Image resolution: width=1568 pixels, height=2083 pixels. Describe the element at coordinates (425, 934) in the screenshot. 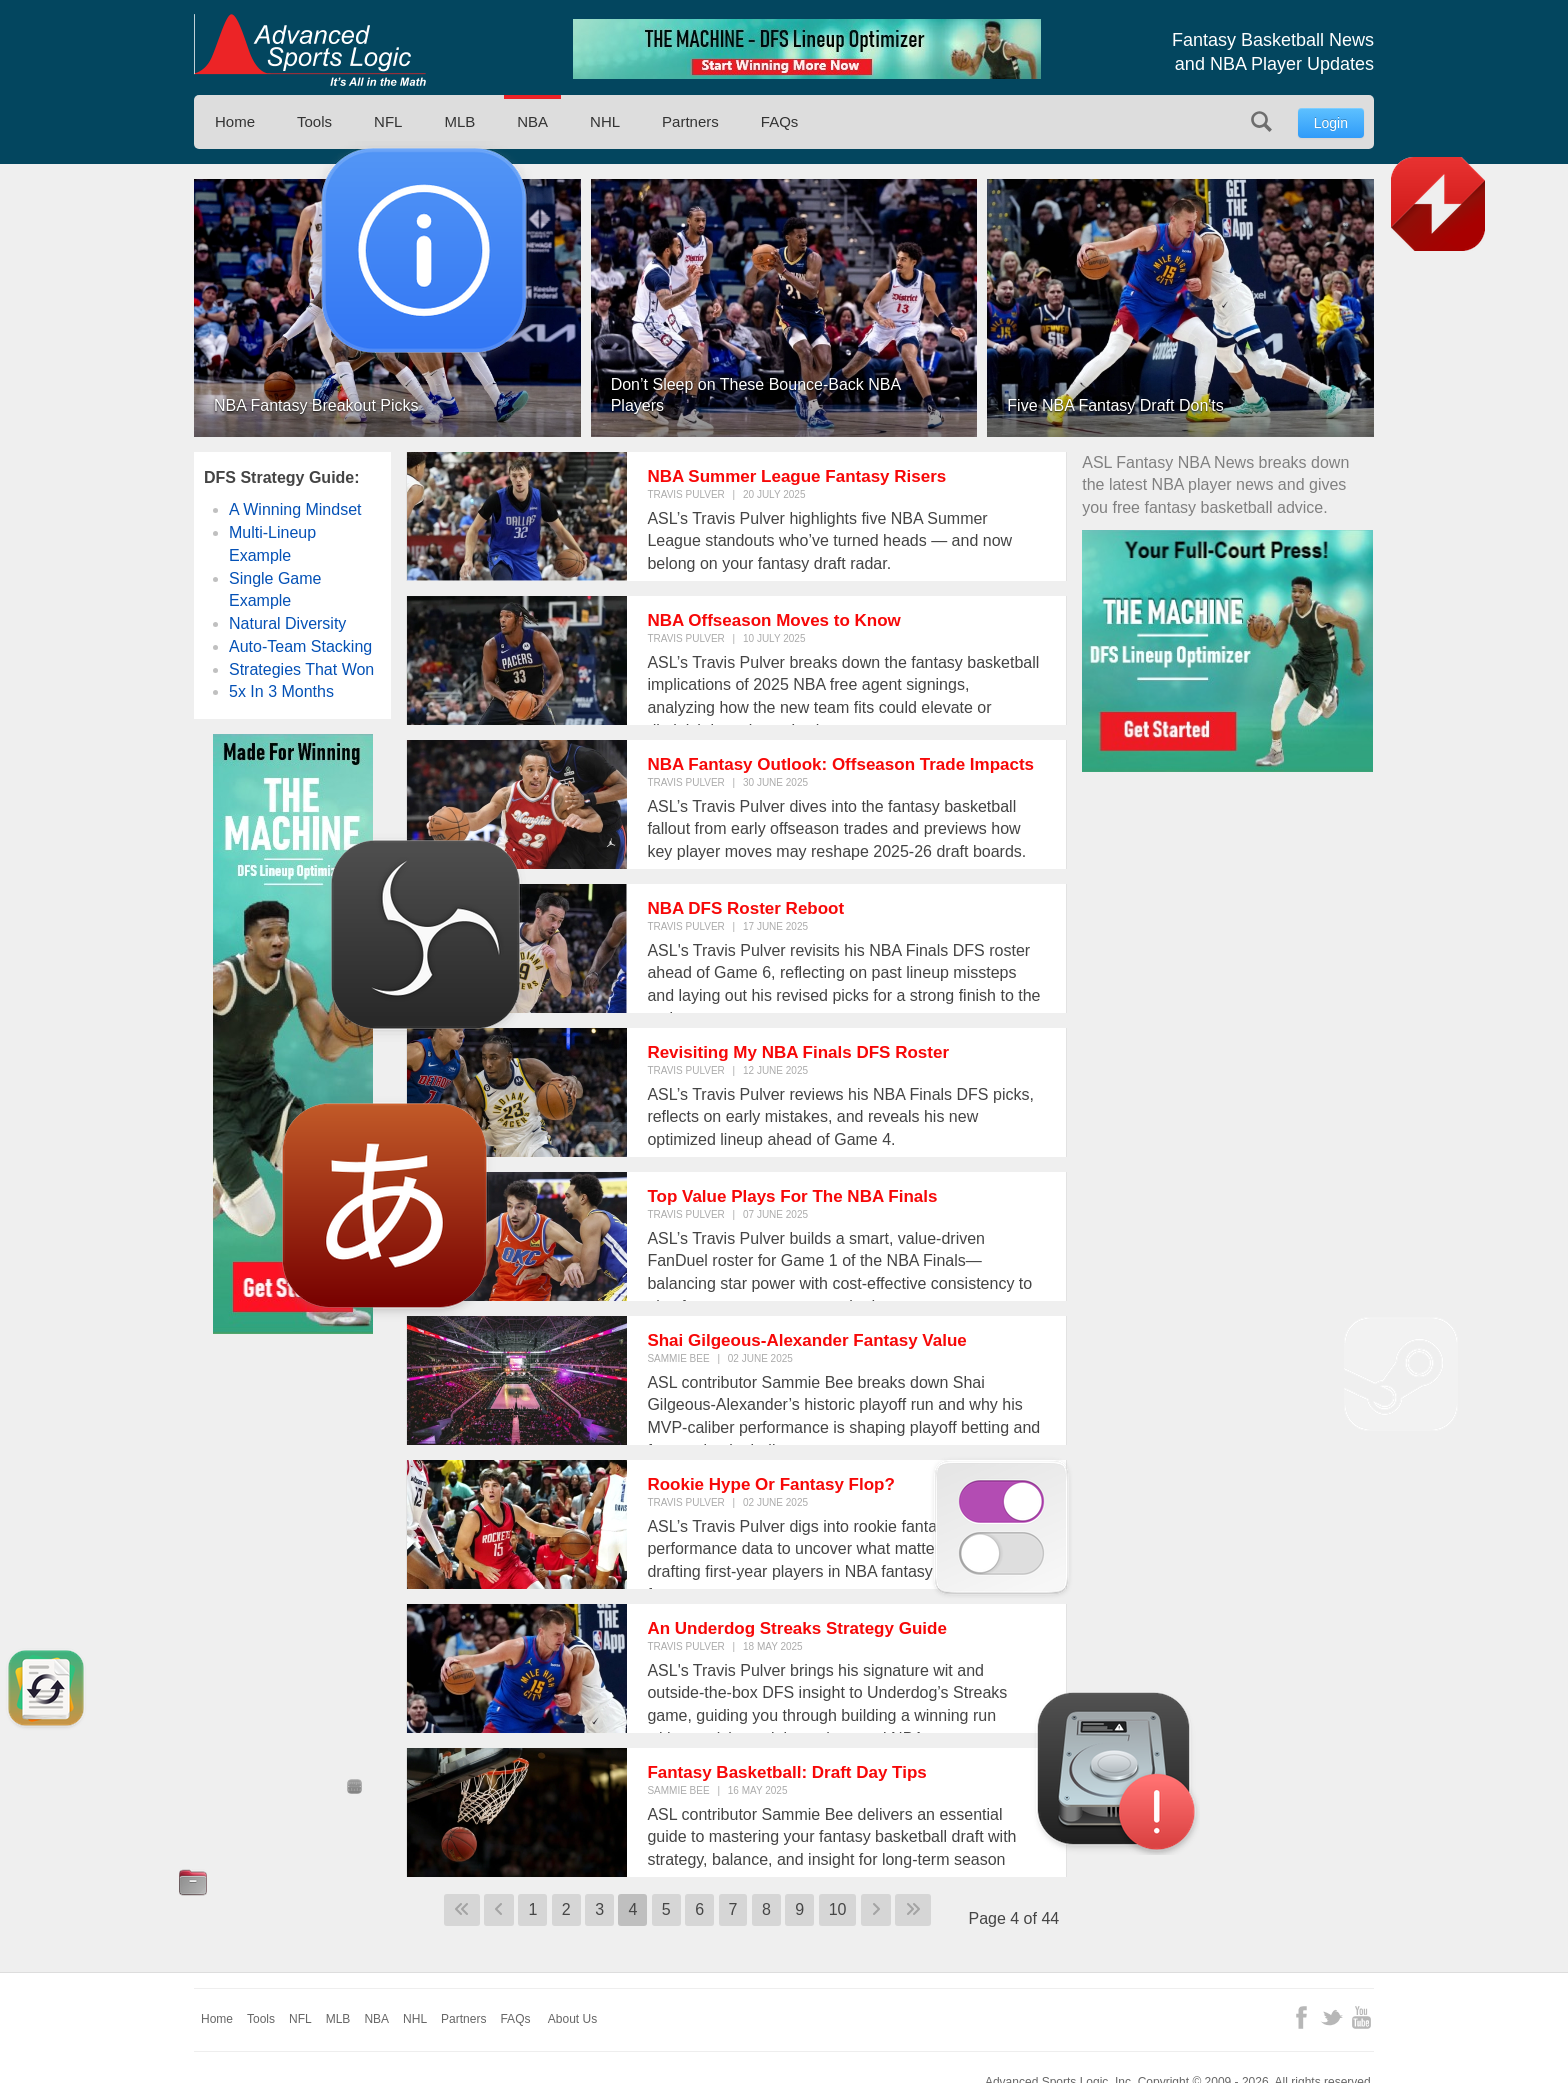

I see `open OBS Studio for screen recording and streaming` at that location.